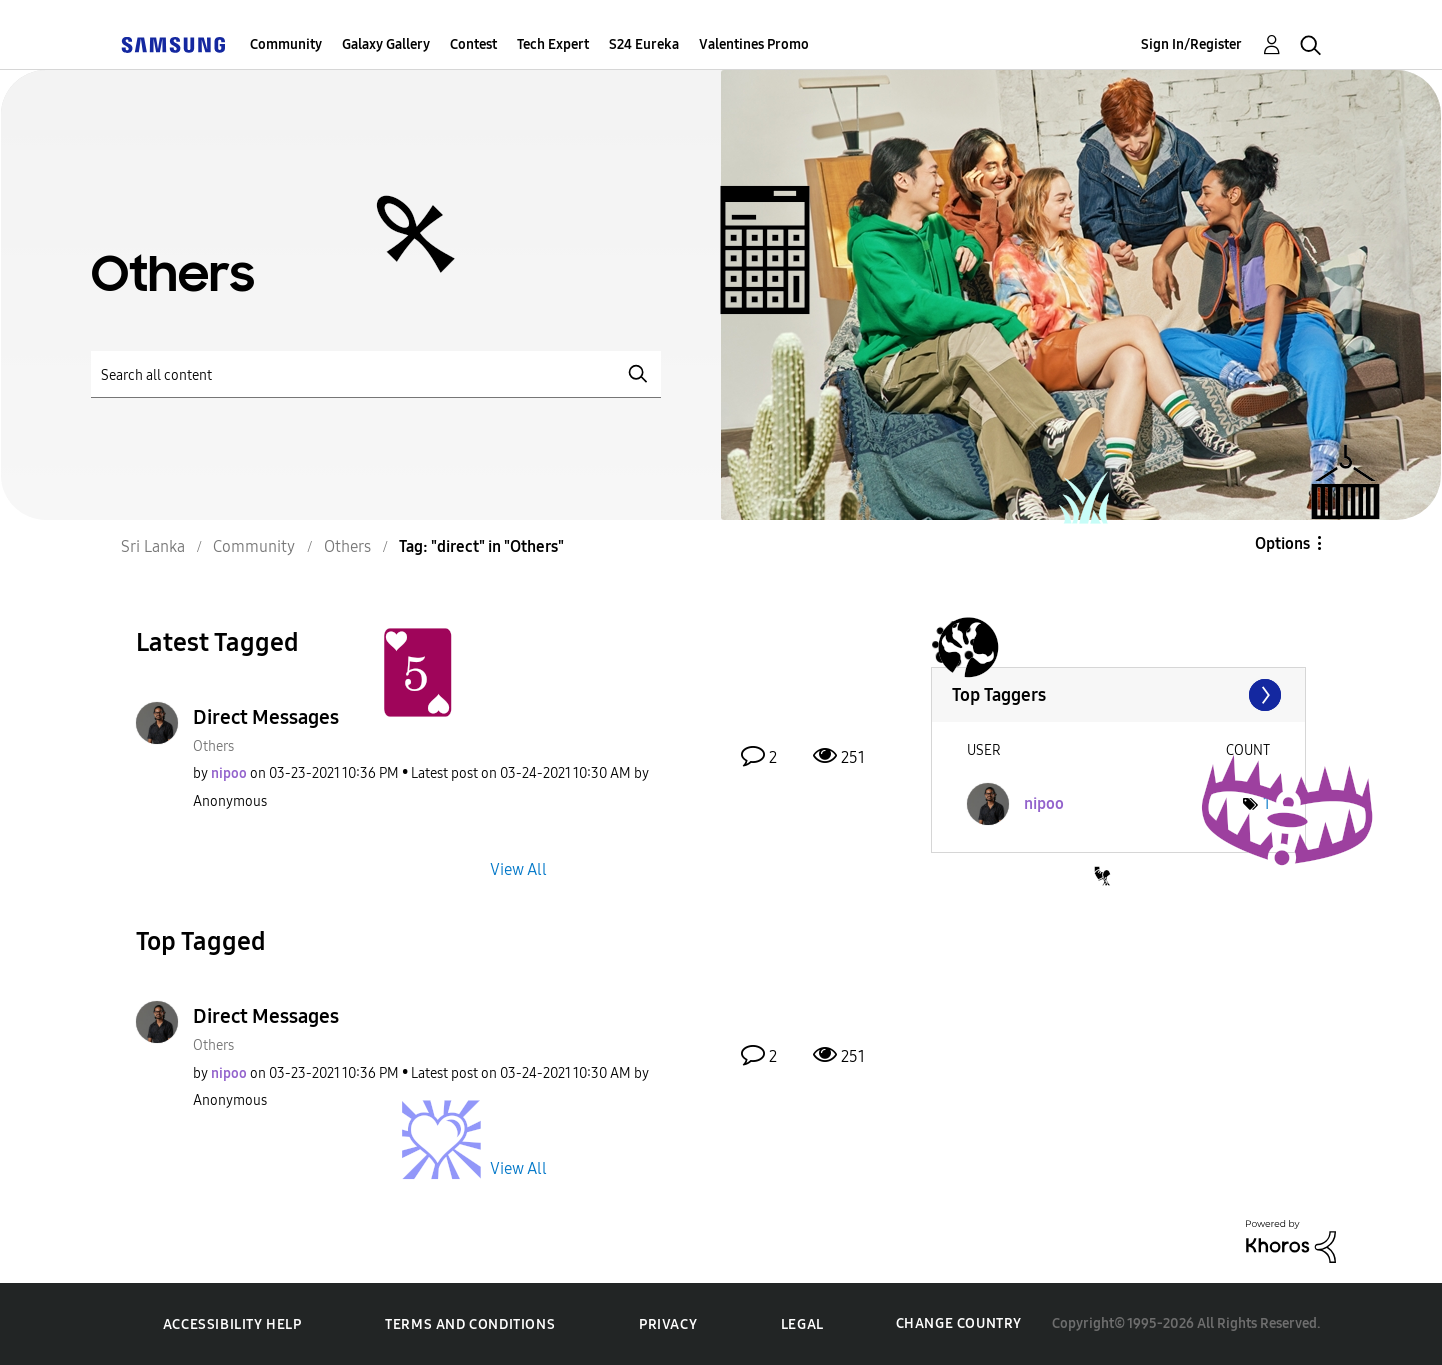 The width and height of the screenshot is (1442, 1365). I want to click on indicates tall grass or vegetation area in game, so click(1084, 496).